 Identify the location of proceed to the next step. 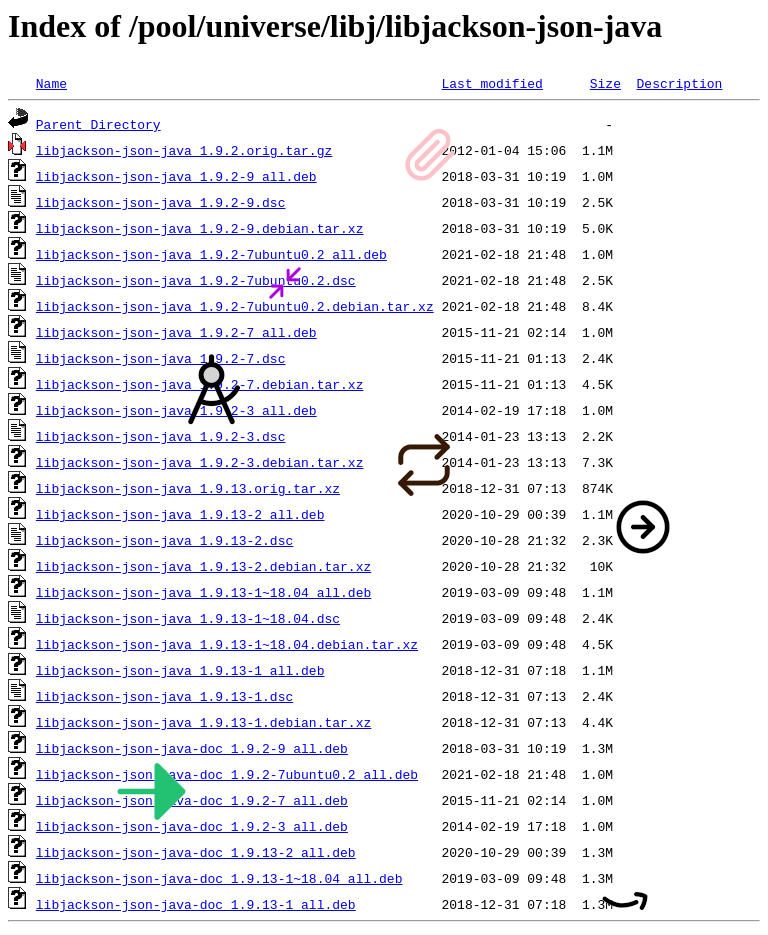
(643, 527).